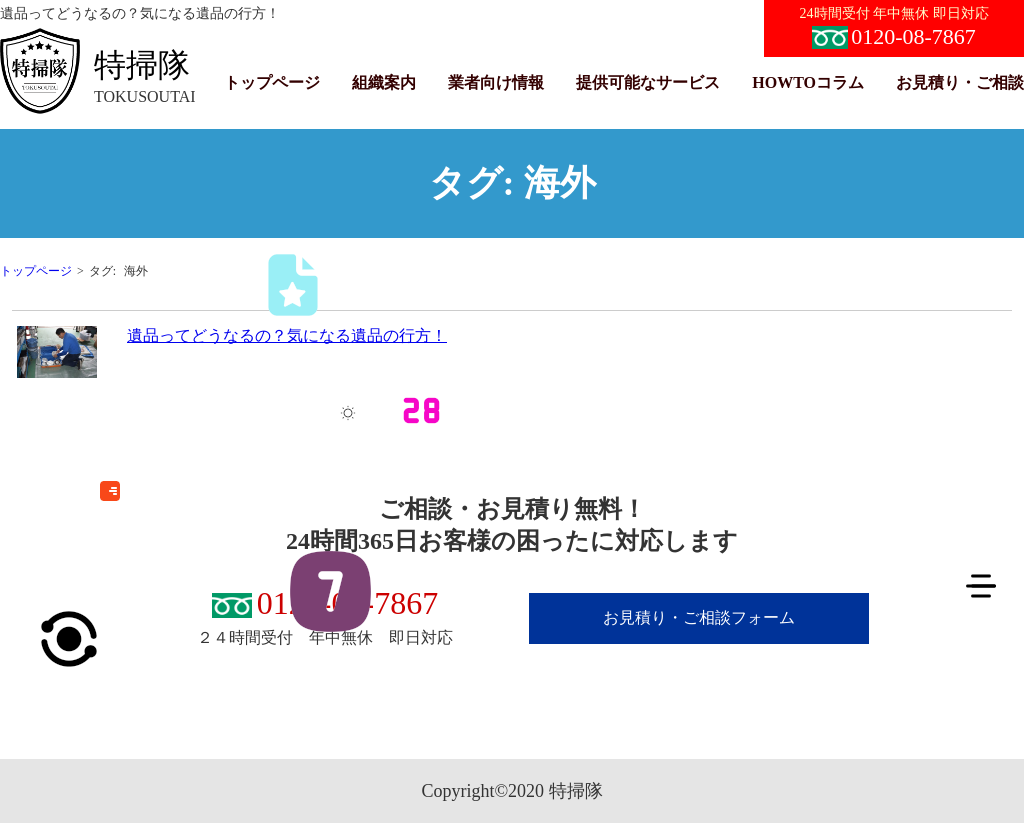 This screenshot has height=823, width=1024. Describe the element at coordinates (69, 639) in the screenshot. I see `analyze or process data` at that location.